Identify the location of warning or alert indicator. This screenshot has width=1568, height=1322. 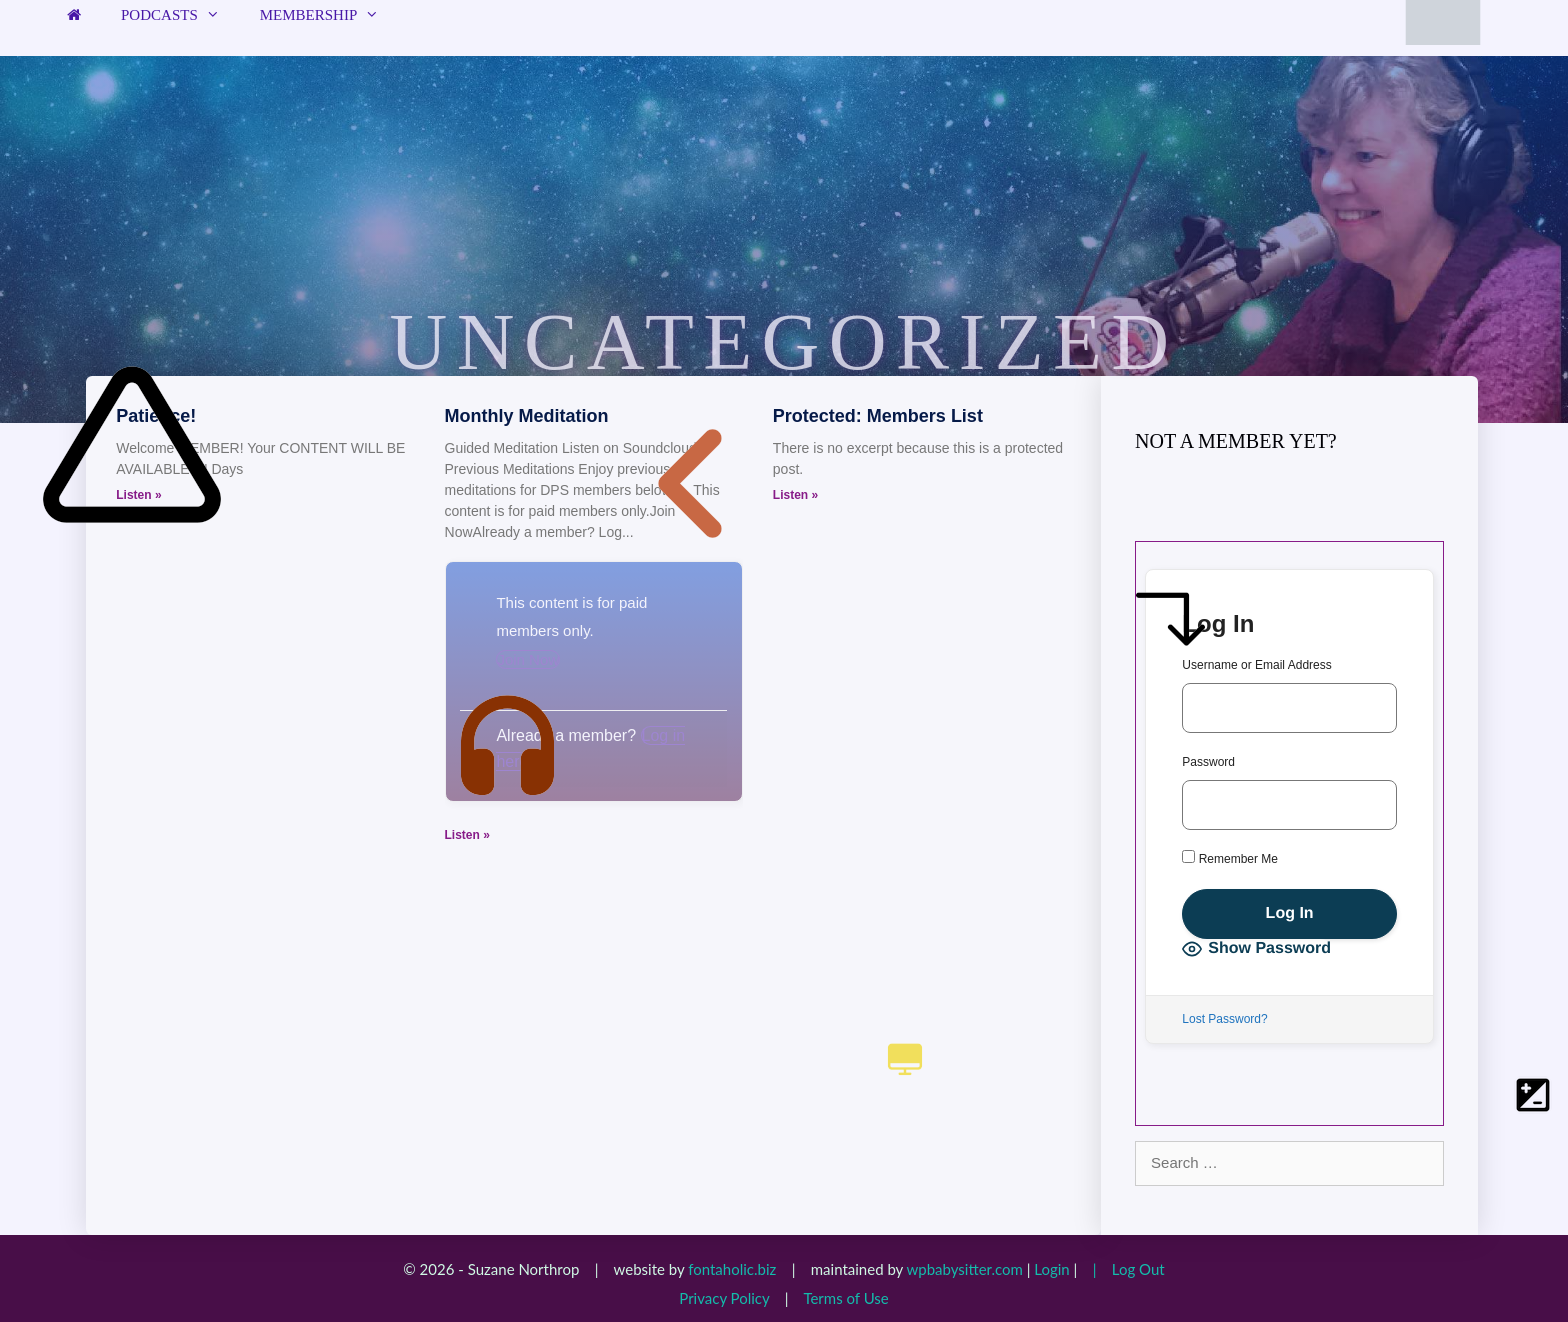
(132, 450).